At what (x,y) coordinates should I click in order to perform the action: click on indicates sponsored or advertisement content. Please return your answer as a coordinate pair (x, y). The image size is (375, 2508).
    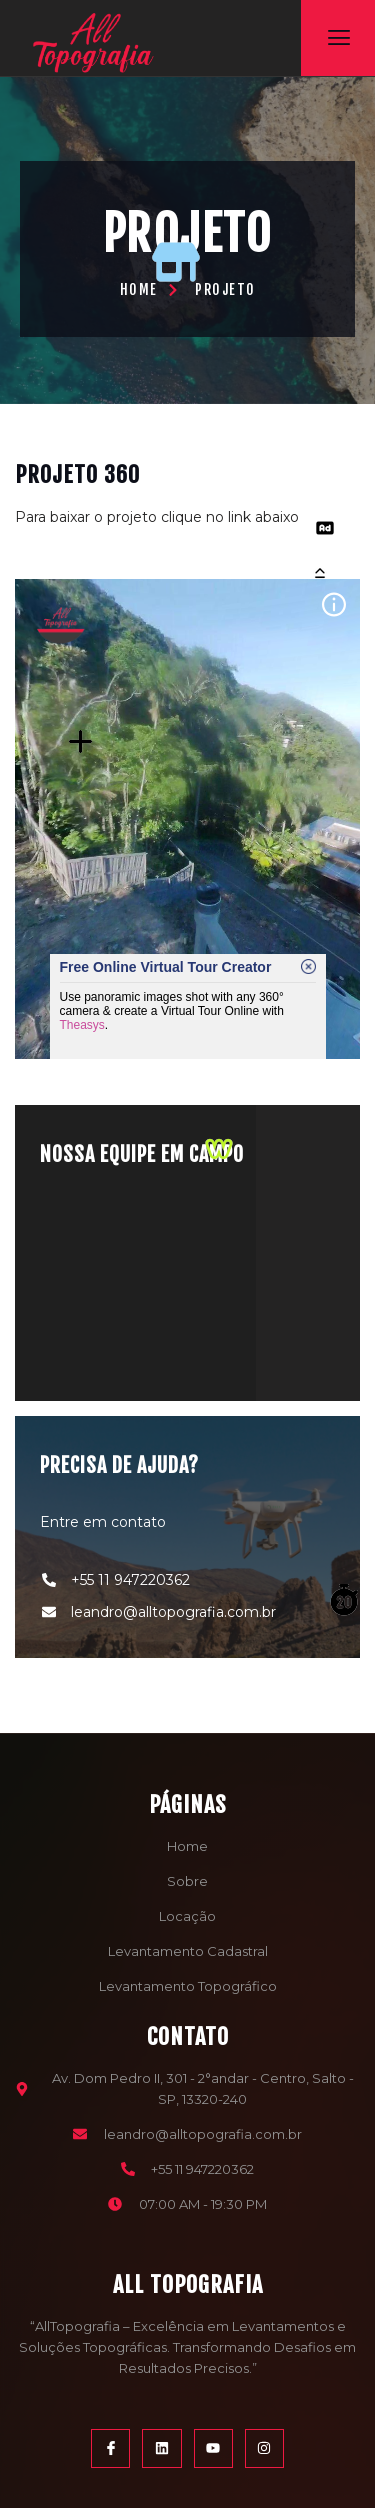
    Looking at the image, I should click on (325, 528).